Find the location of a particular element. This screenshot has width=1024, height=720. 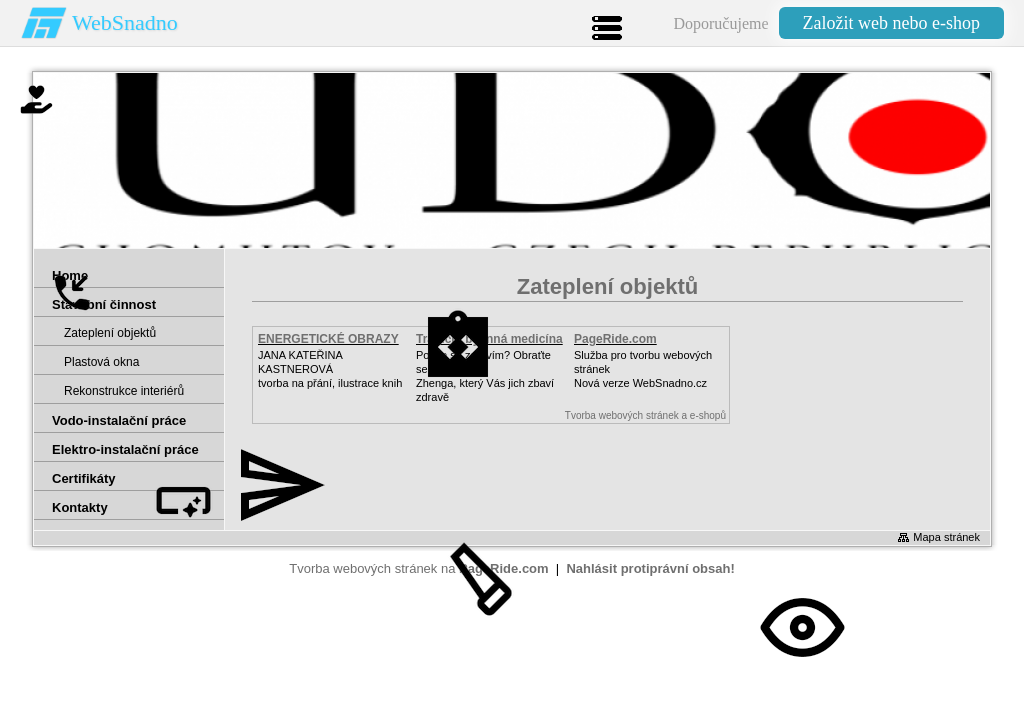

view integration or embed code is located at coordinates (458, 347).